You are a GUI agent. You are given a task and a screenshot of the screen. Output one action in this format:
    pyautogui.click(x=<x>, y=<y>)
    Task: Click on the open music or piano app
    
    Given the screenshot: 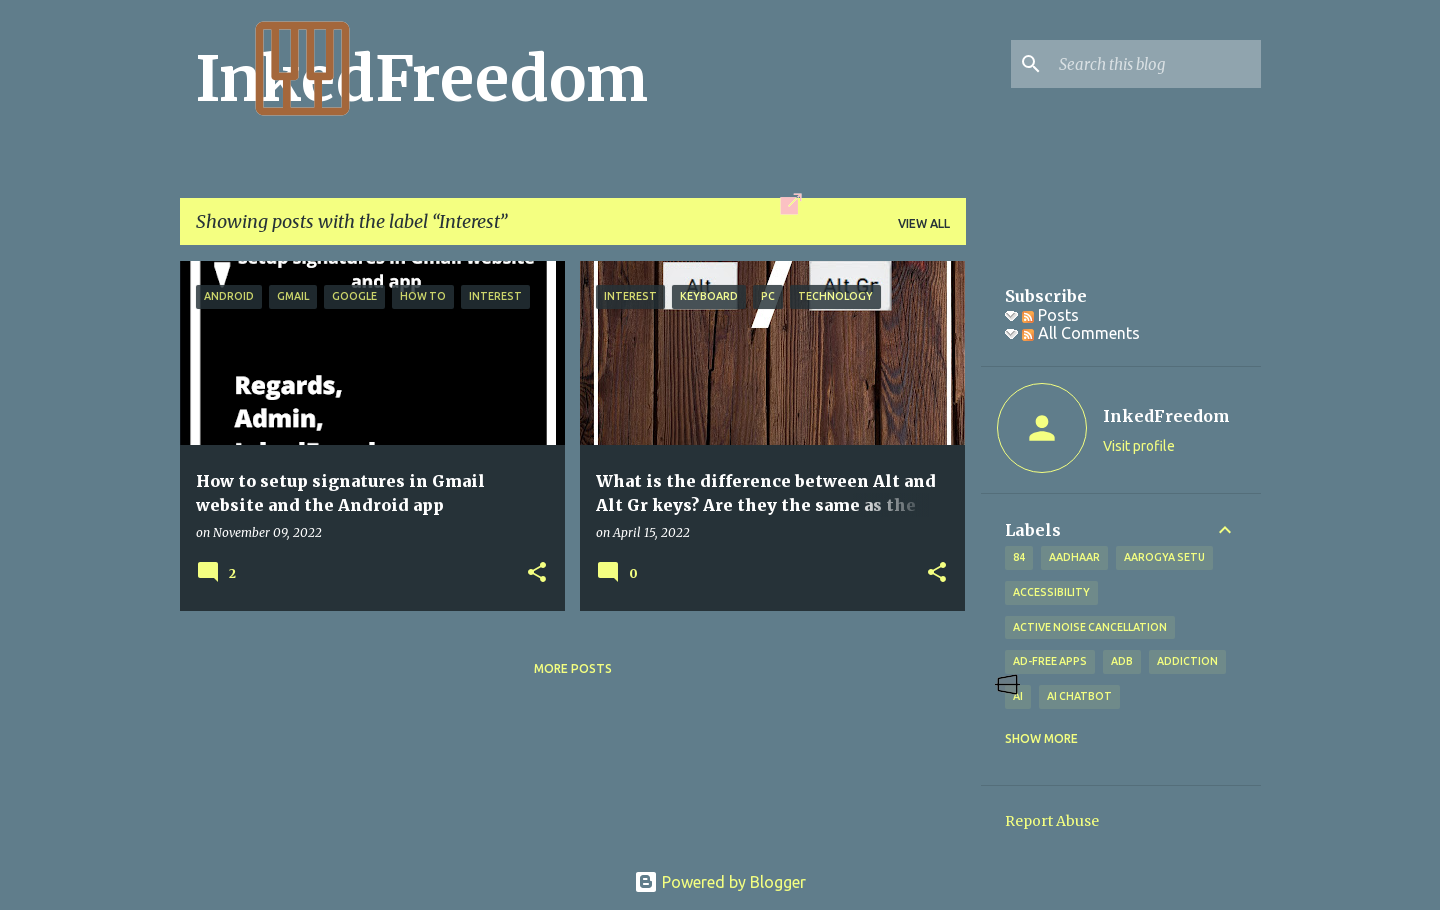 What is the action you would take?
    pyautogui.click(x=302, y=68)
    